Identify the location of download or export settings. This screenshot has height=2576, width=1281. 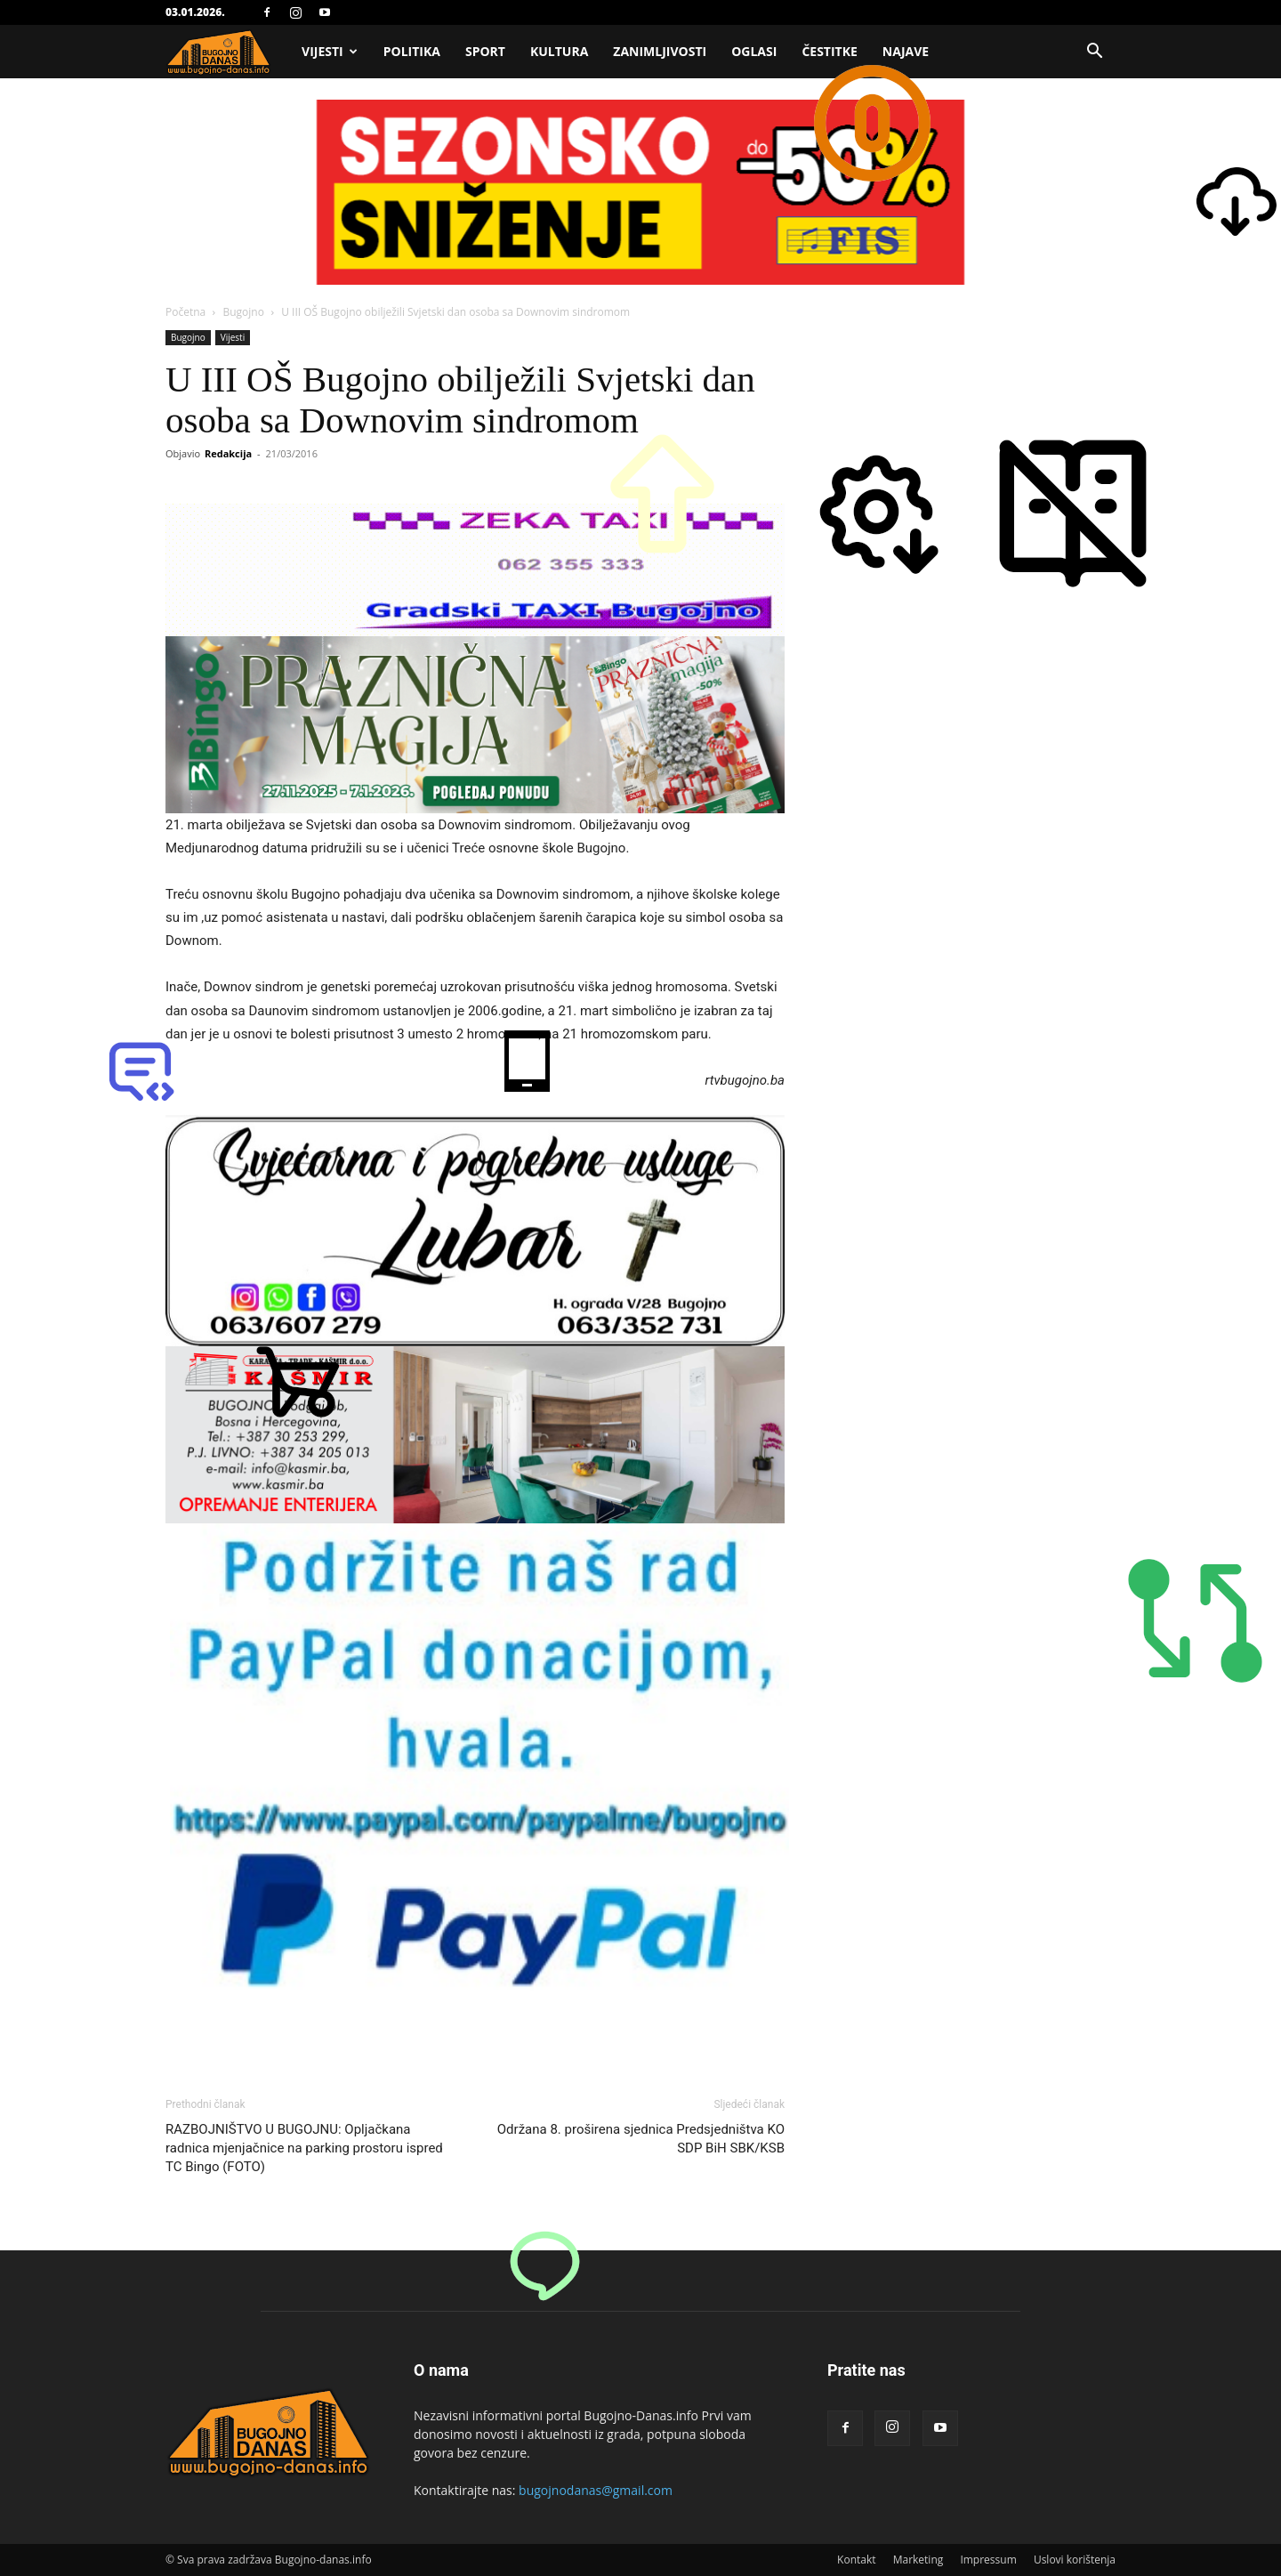
(876, 512).